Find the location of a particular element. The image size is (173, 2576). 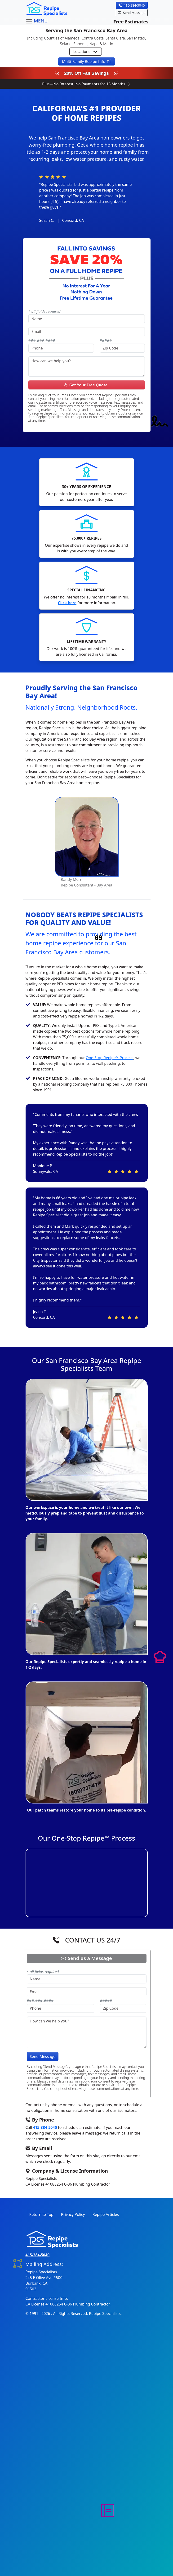

add your signature to a document is located at coordinates (160, 421).